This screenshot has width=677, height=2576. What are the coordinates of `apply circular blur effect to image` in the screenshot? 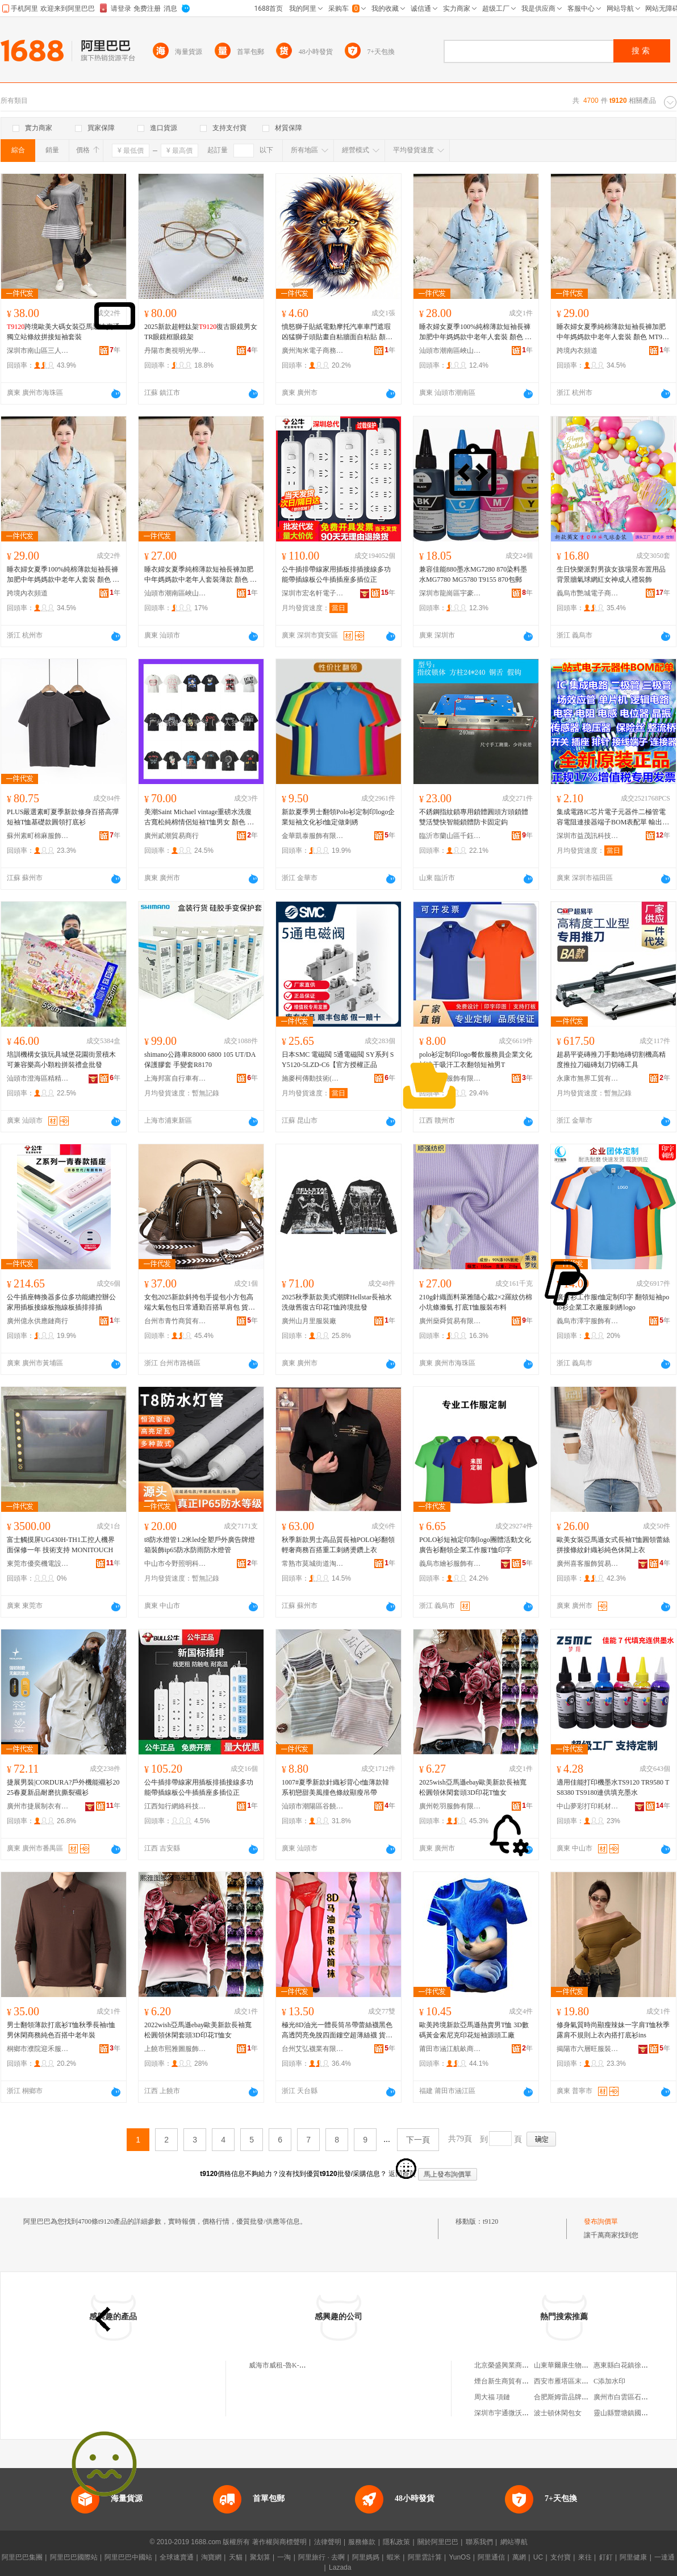 It's located at (406, 2169).